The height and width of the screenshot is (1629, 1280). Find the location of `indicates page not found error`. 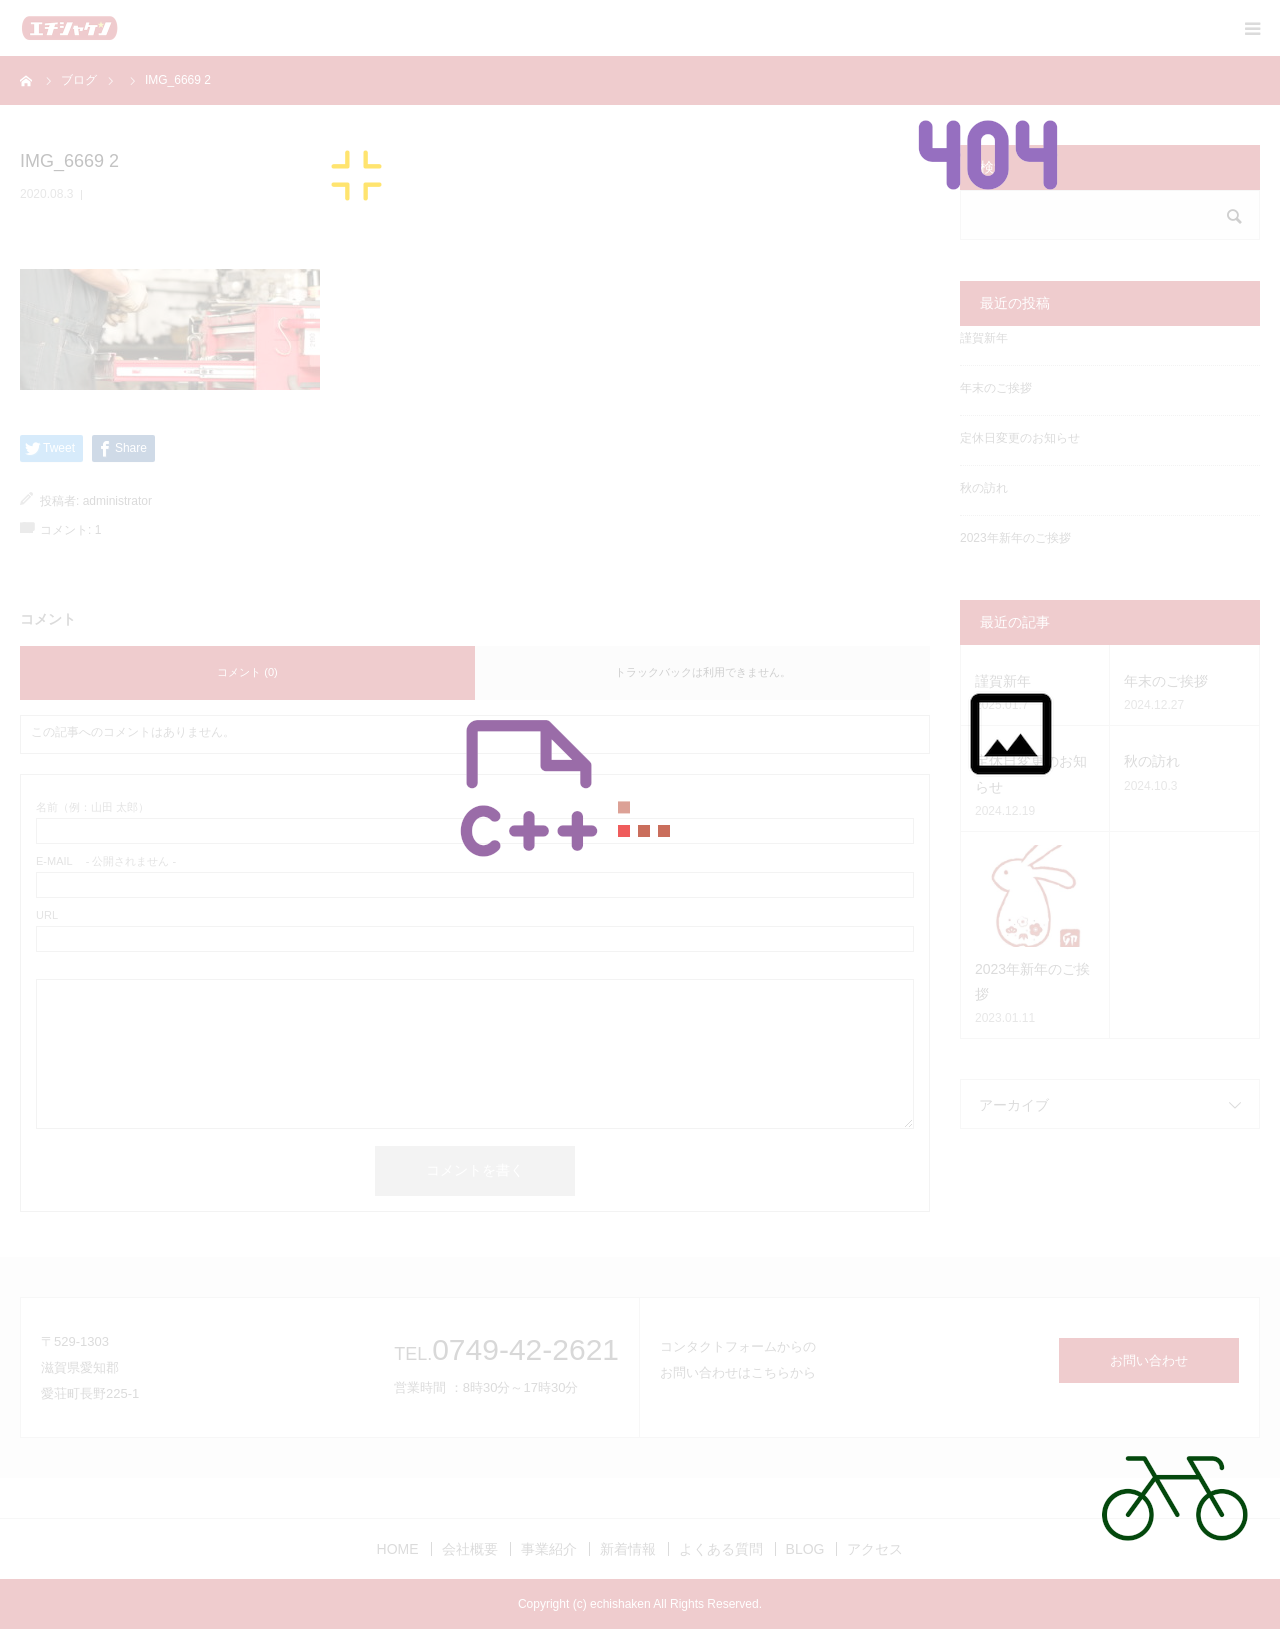

indicates page not found error is located at coordinates (988, 155).